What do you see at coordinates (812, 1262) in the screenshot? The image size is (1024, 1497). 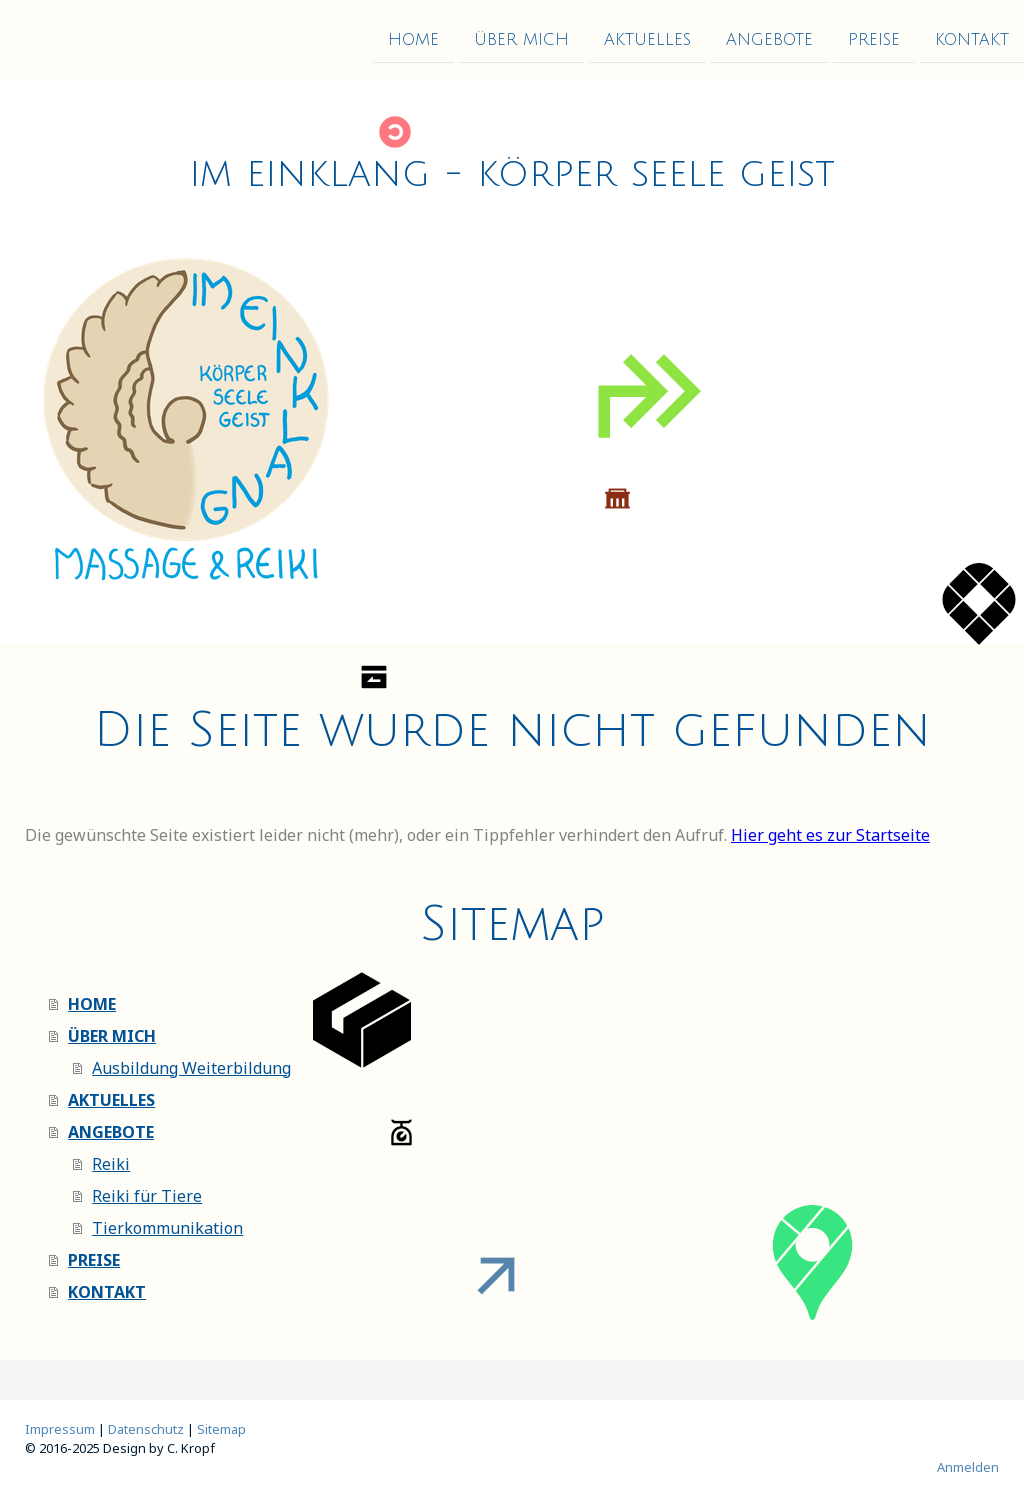 I see `open Google Maps` at bounding box center [812, 1262].